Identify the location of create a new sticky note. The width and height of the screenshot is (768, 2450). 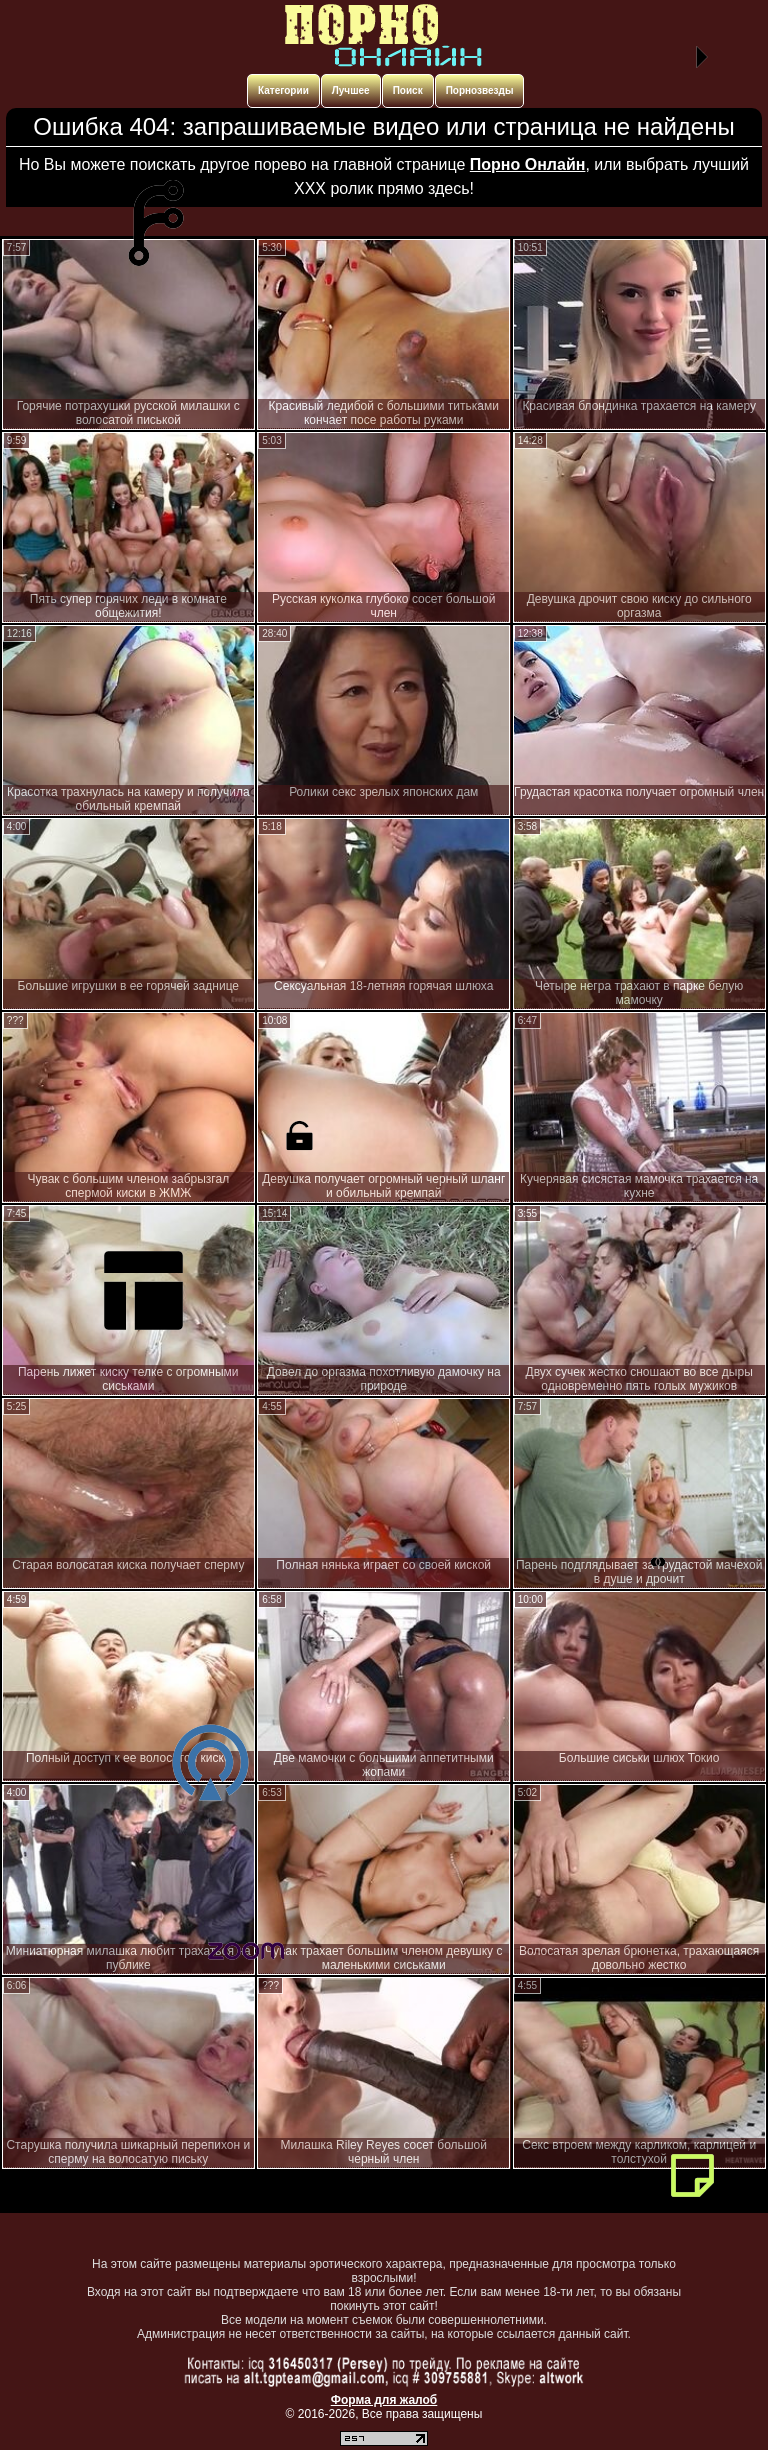
(692, 2175).